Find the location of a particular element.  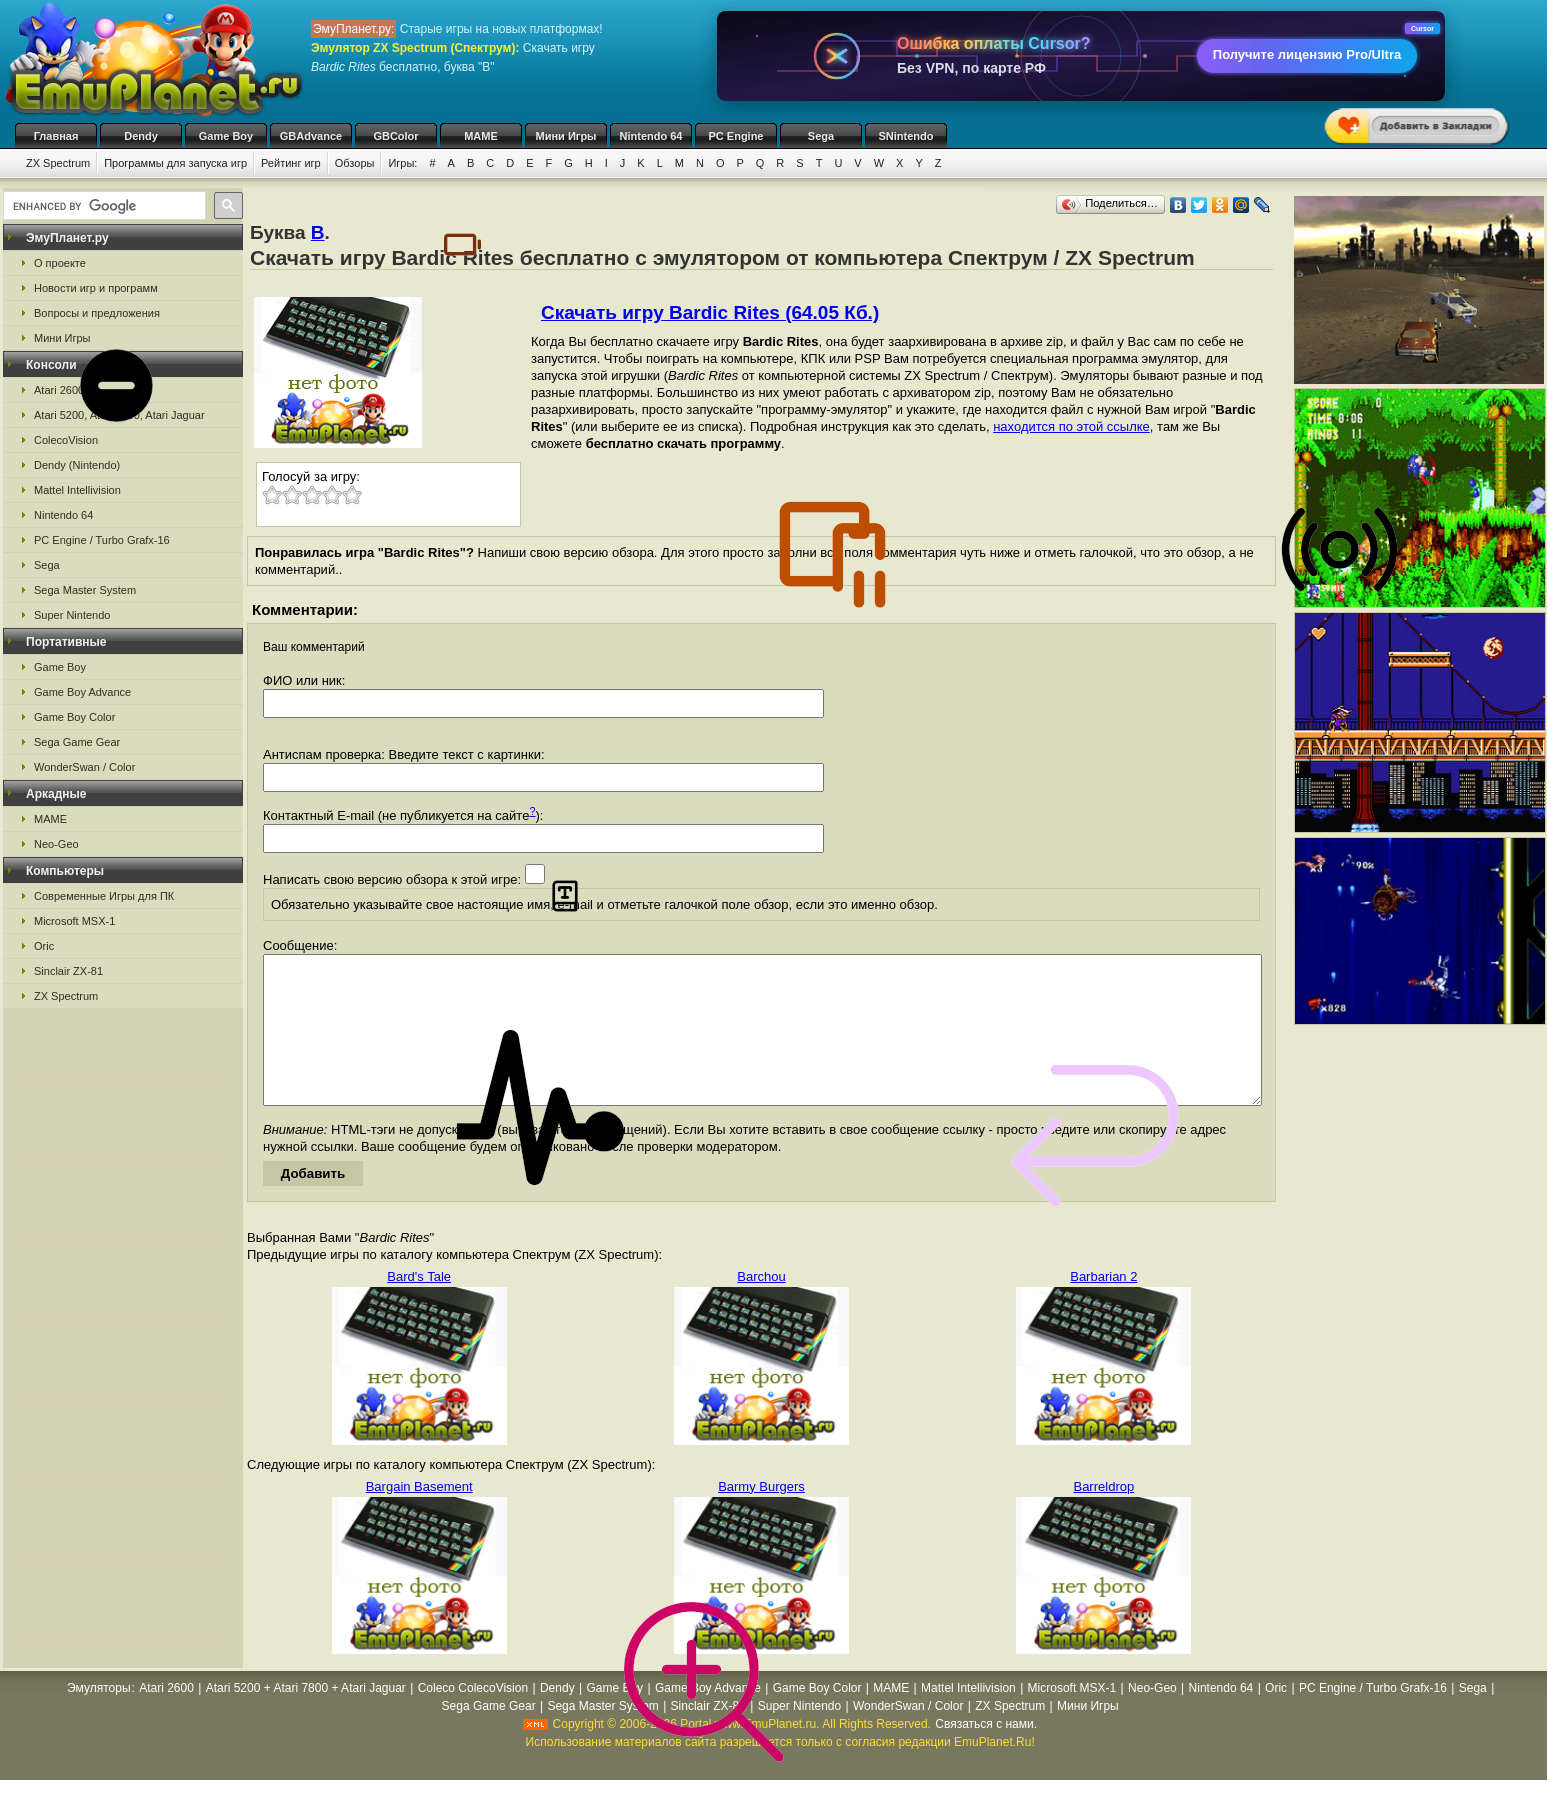

view activity or health metrics is located at coordinates (540, 1107).